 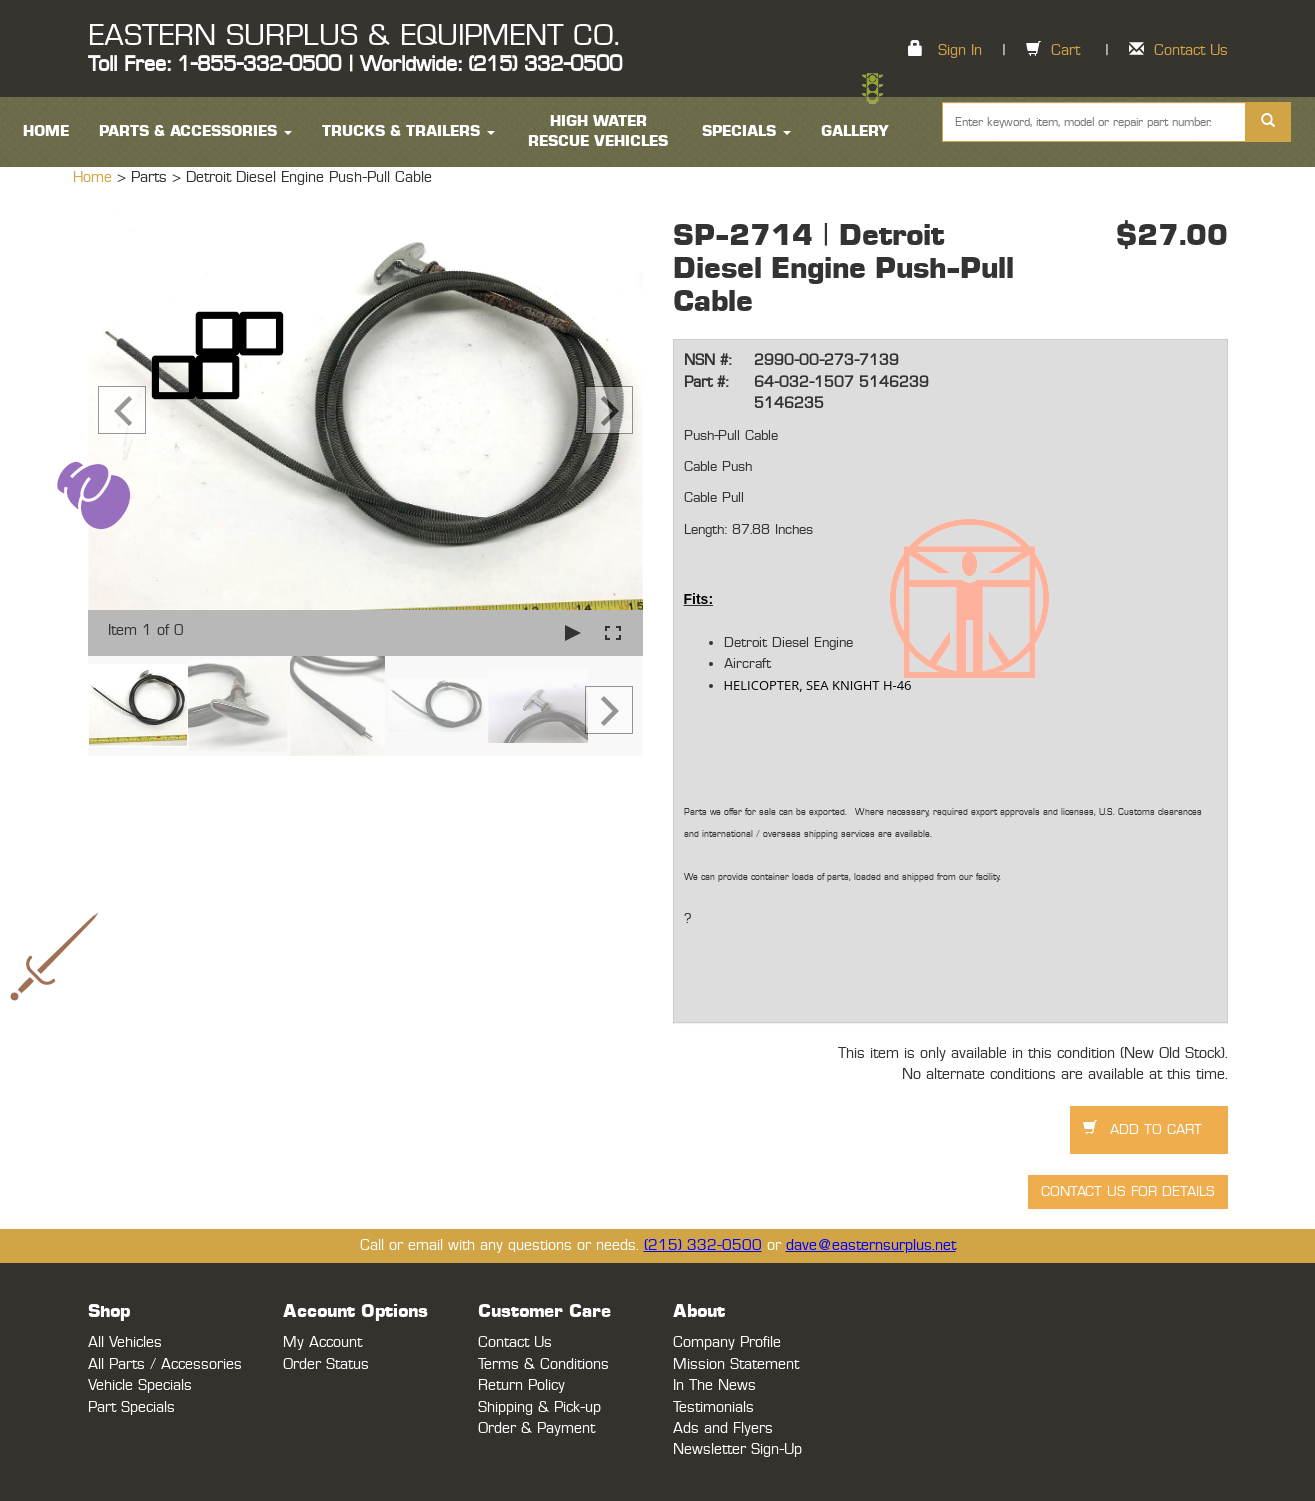 What do you see at coordinates (93, 492) in the screenshot?
I see `access boxing or fighting game mode` at bounding box center [93, 492].